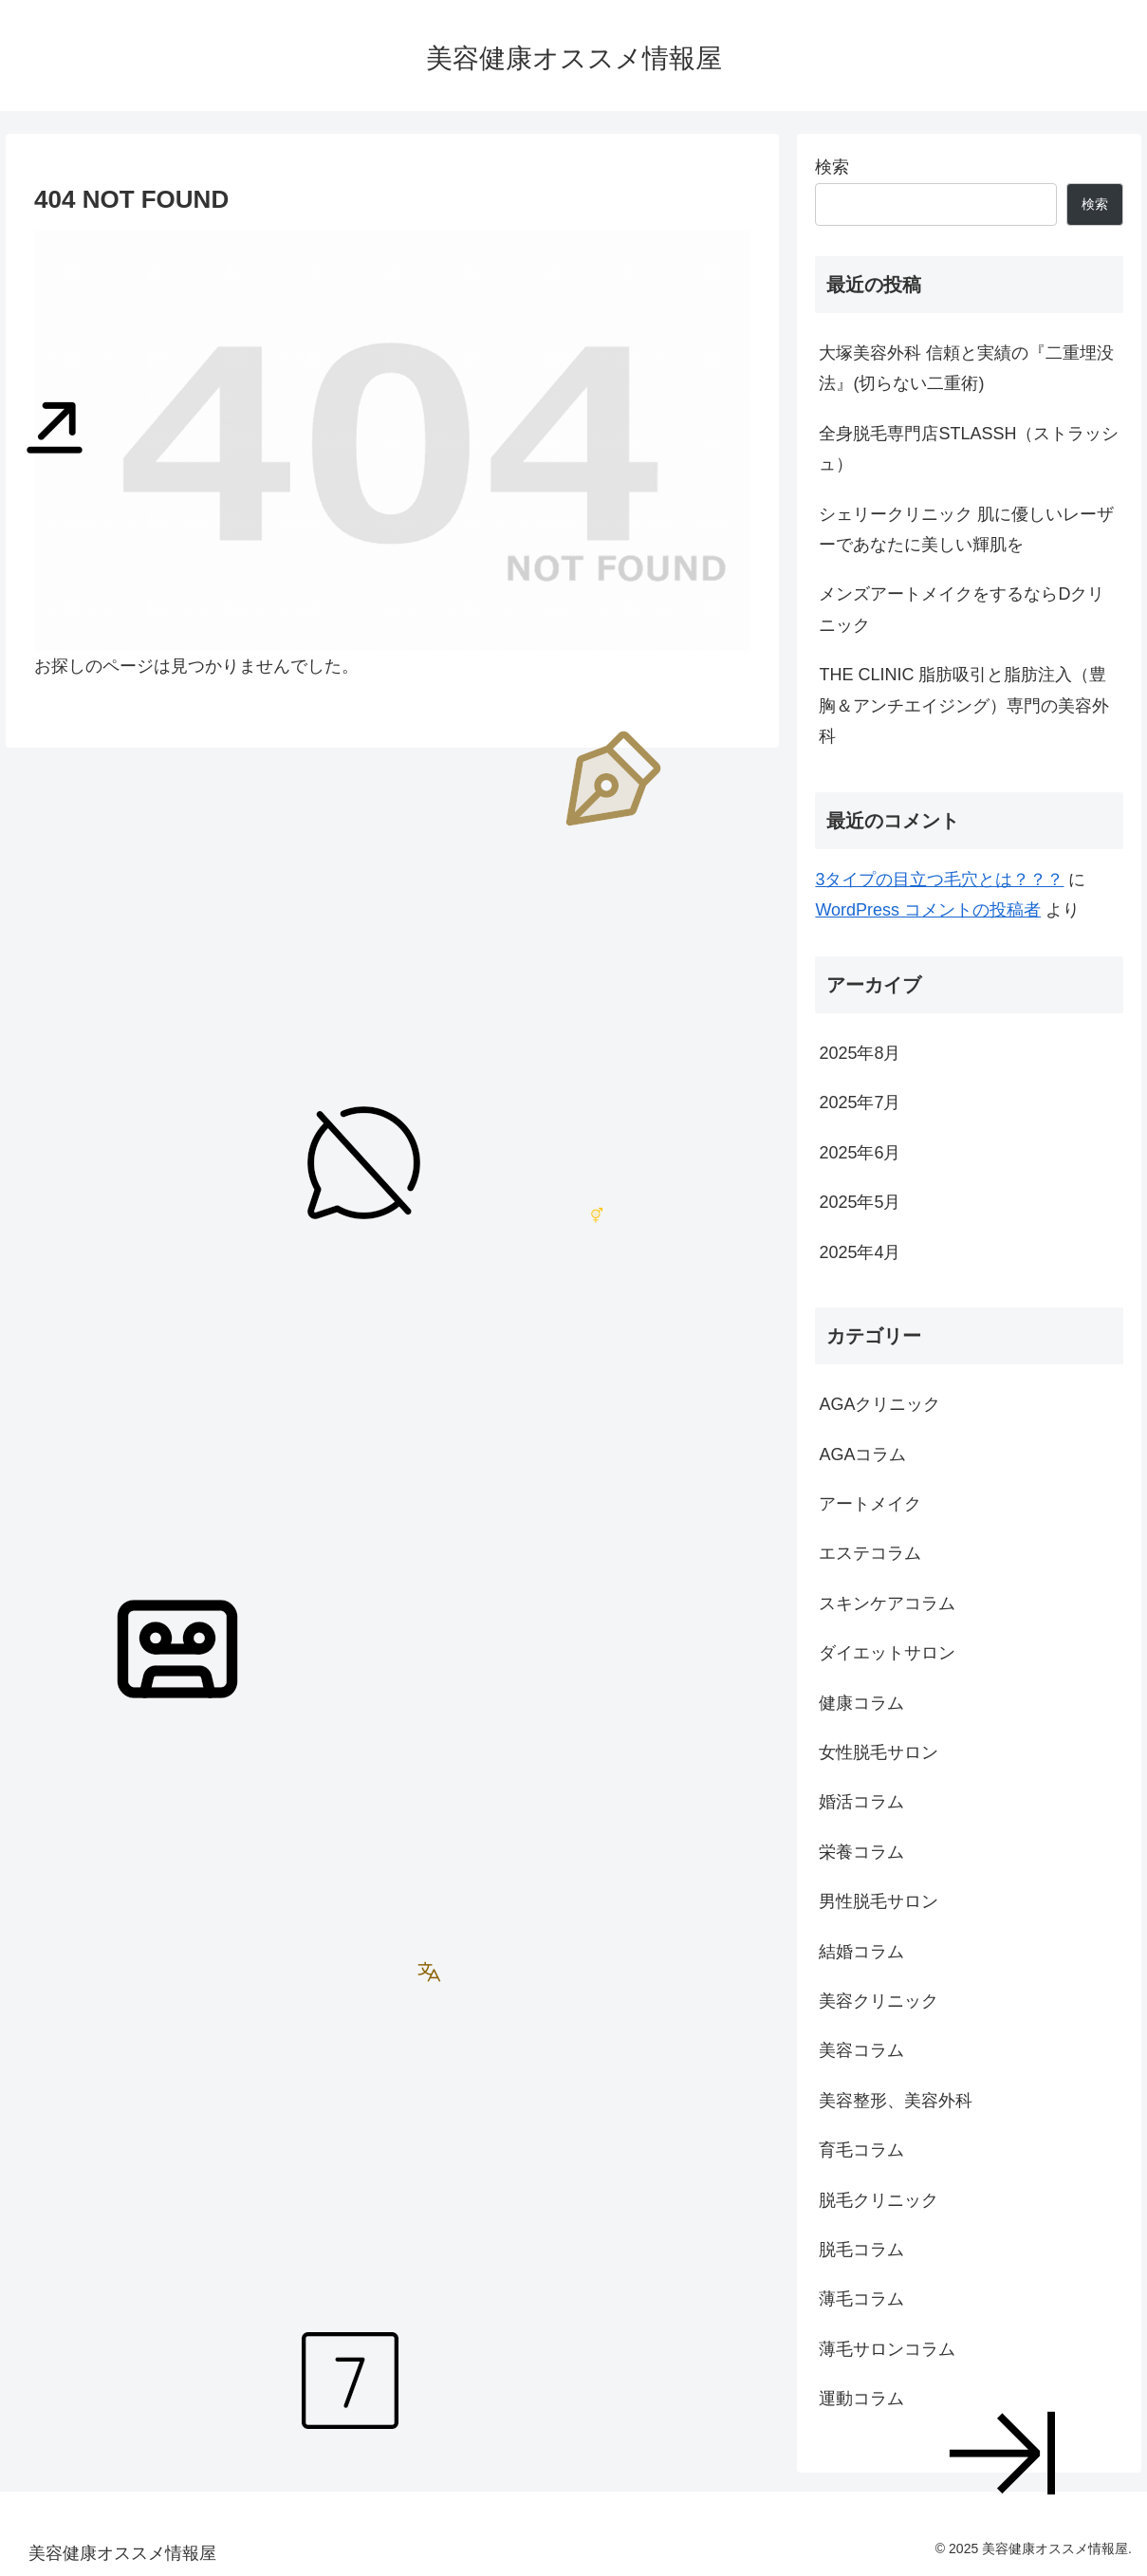  What do you see at coordinates (54, 425) in the screenshot?
I see `open link in new window or tab` at bounding box center [54, 425].